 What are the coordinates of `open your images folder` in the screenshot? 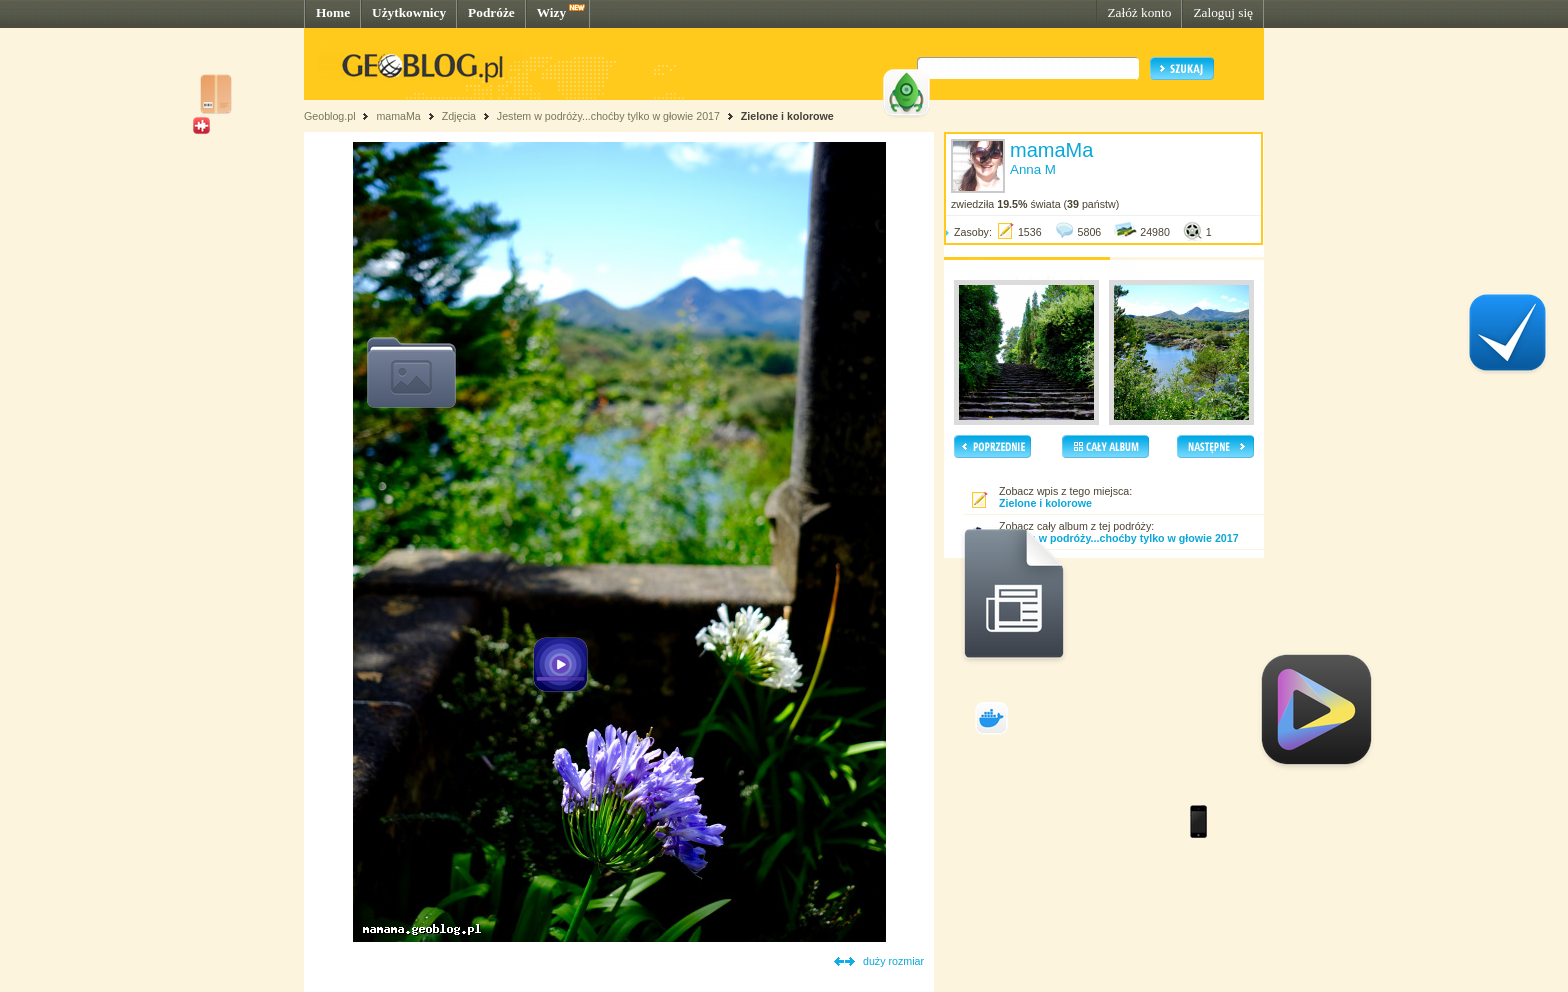 It's located at (411, 372).